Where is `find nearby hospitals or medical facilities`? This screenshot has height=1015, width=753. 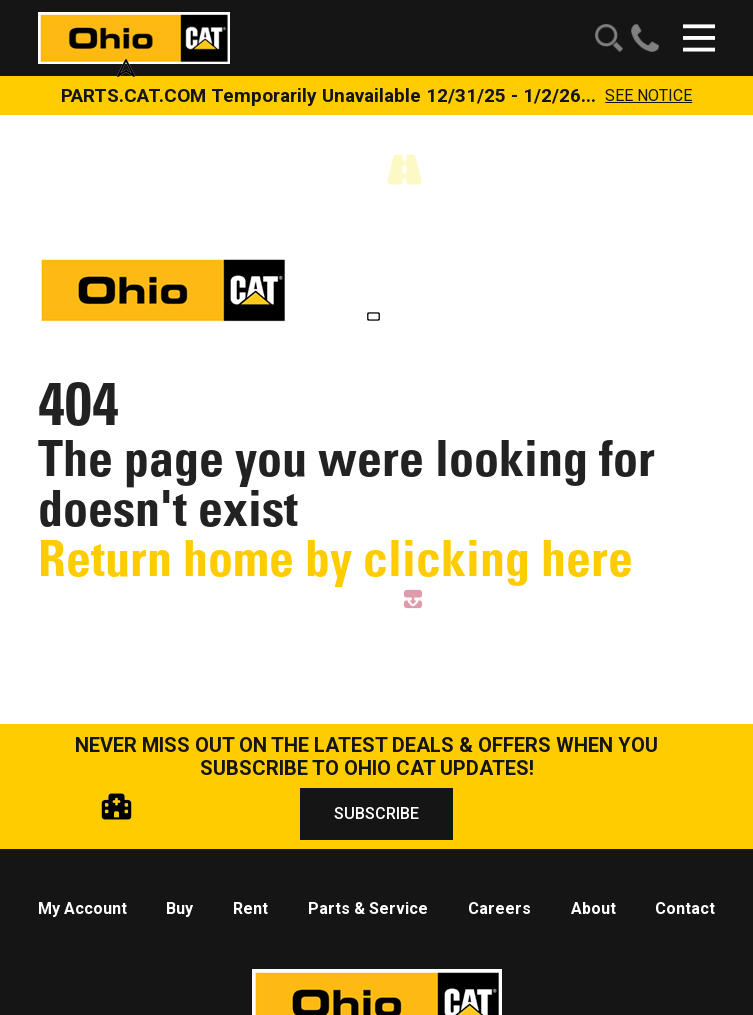
find nearby hospitals or medical facilities is located at coordinates (116, 806).